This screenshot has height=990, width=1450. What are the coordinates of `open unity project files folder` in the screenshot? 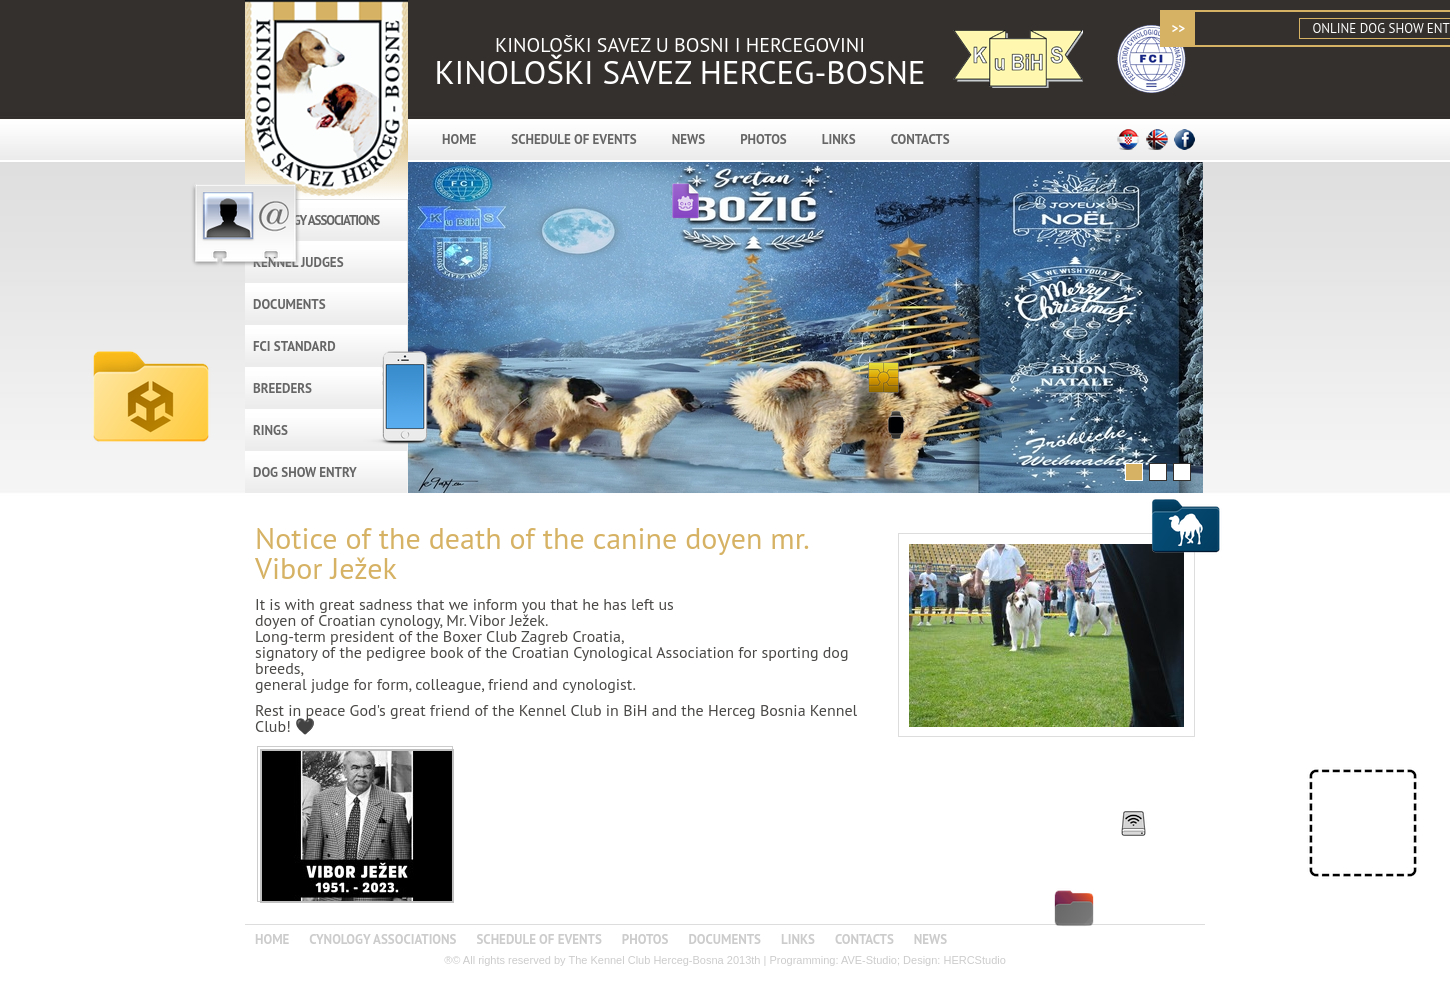 It's located at (150, 399).